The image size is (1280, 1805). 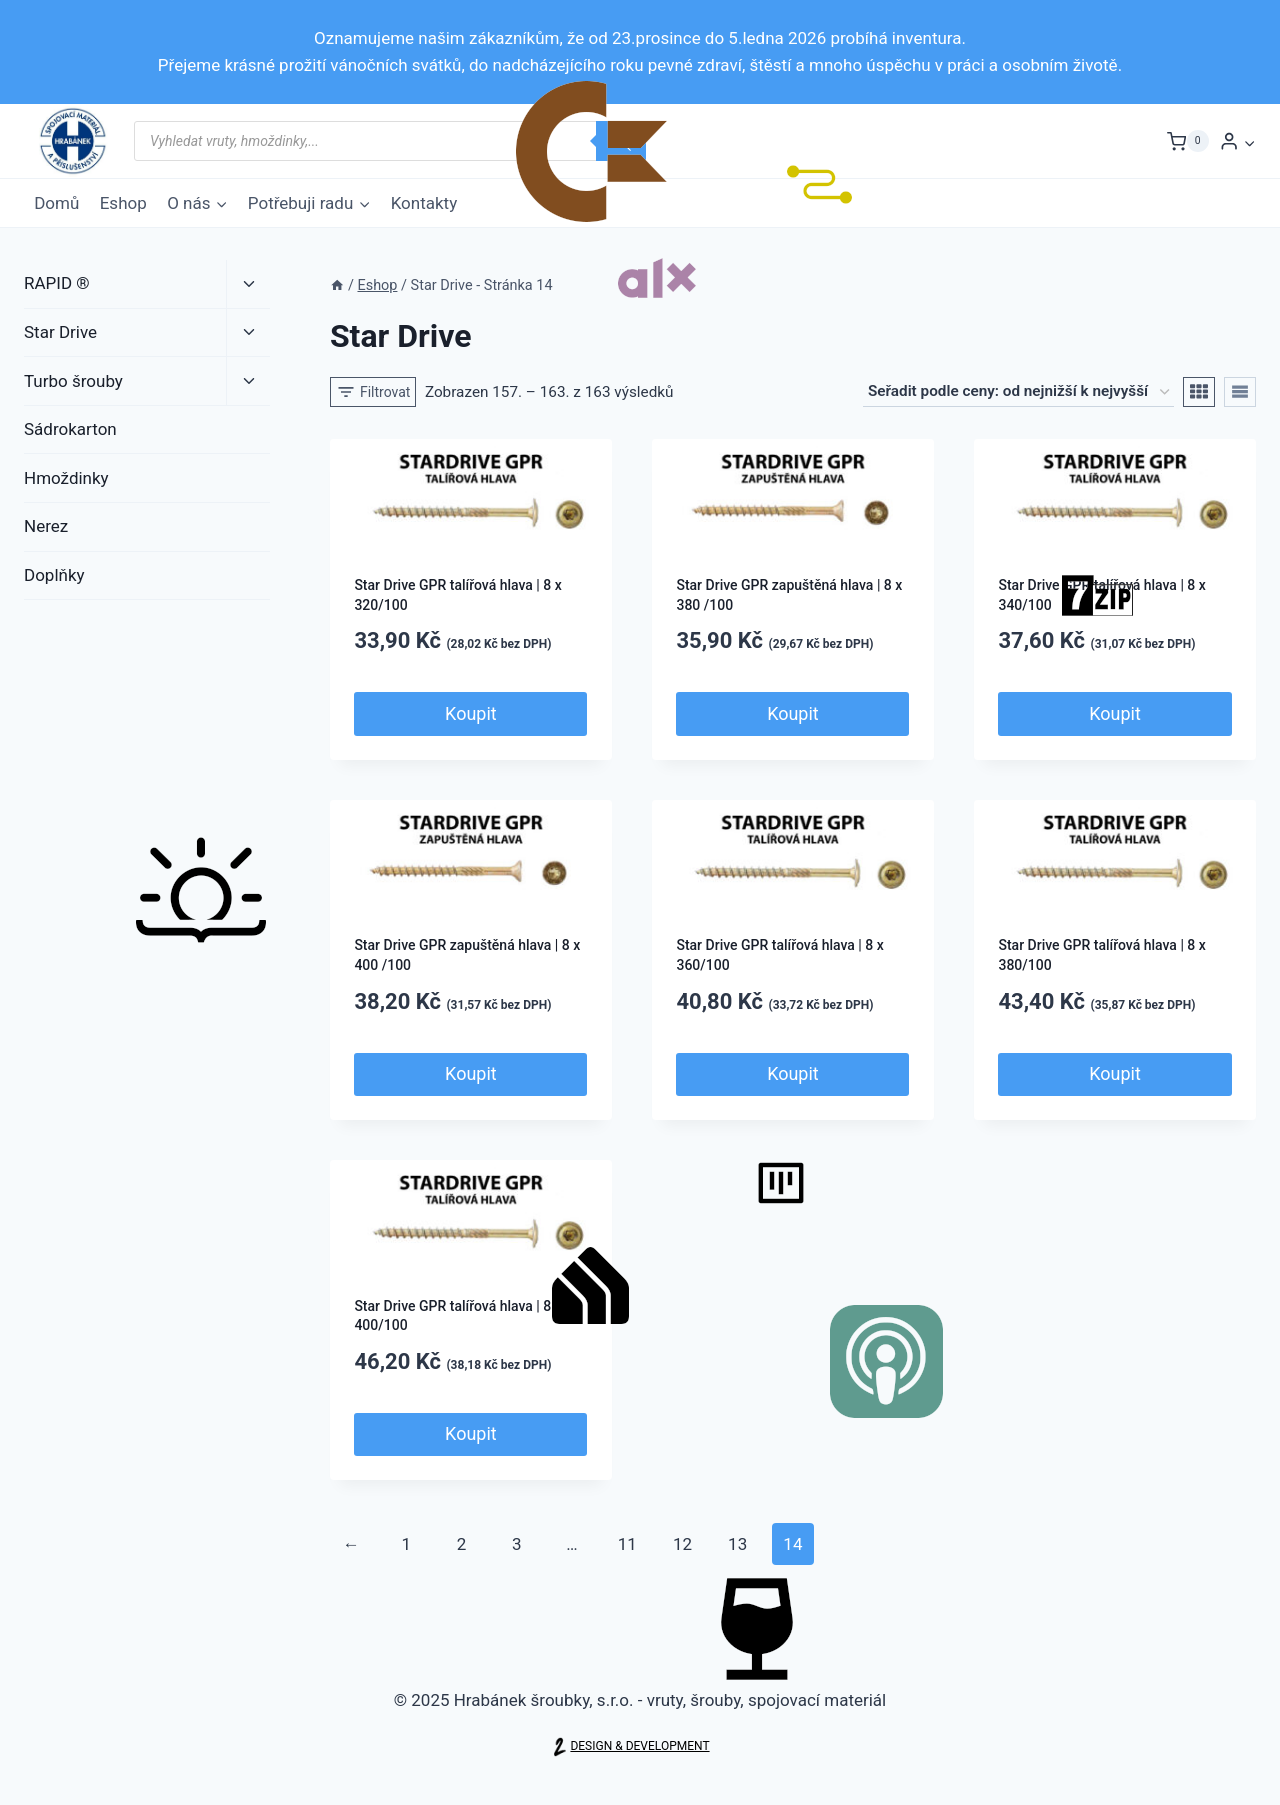 I want to click on open jdoodle online compiler, so click(x=201, y=890).